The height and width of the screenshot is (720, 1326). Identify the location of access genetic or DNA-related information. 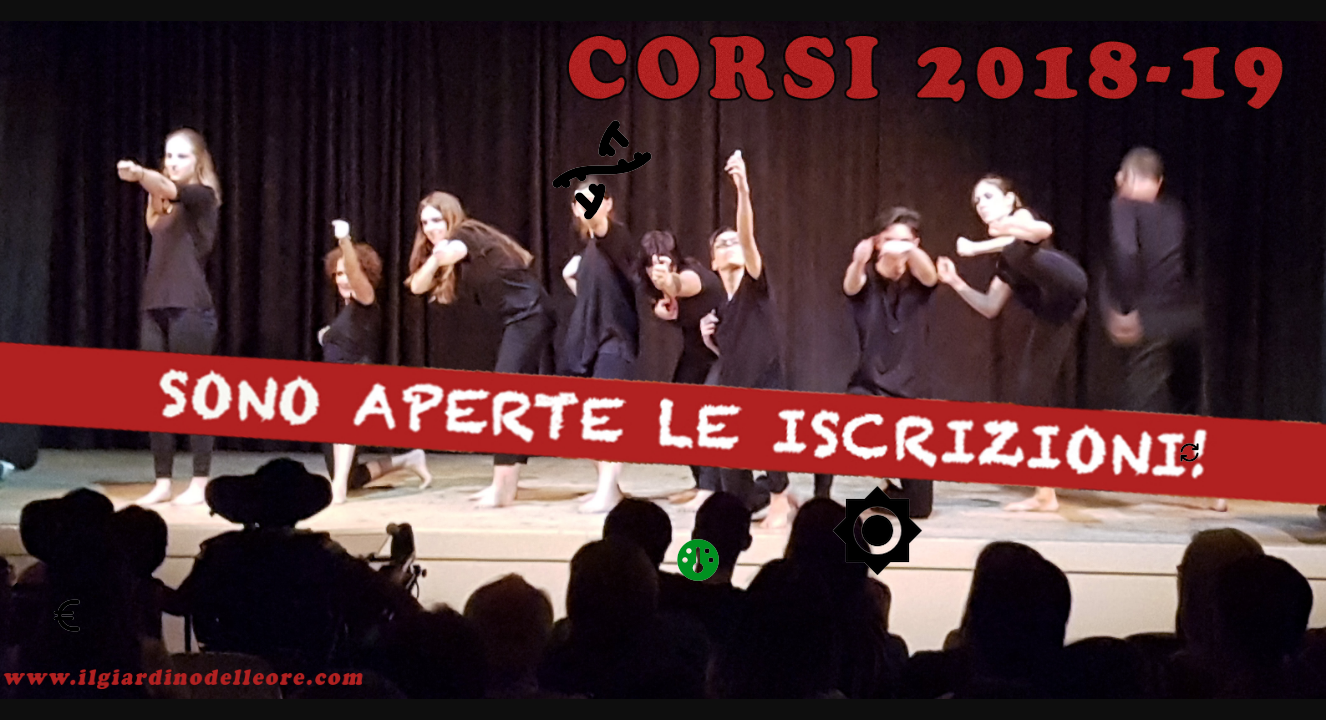
(602, 170).